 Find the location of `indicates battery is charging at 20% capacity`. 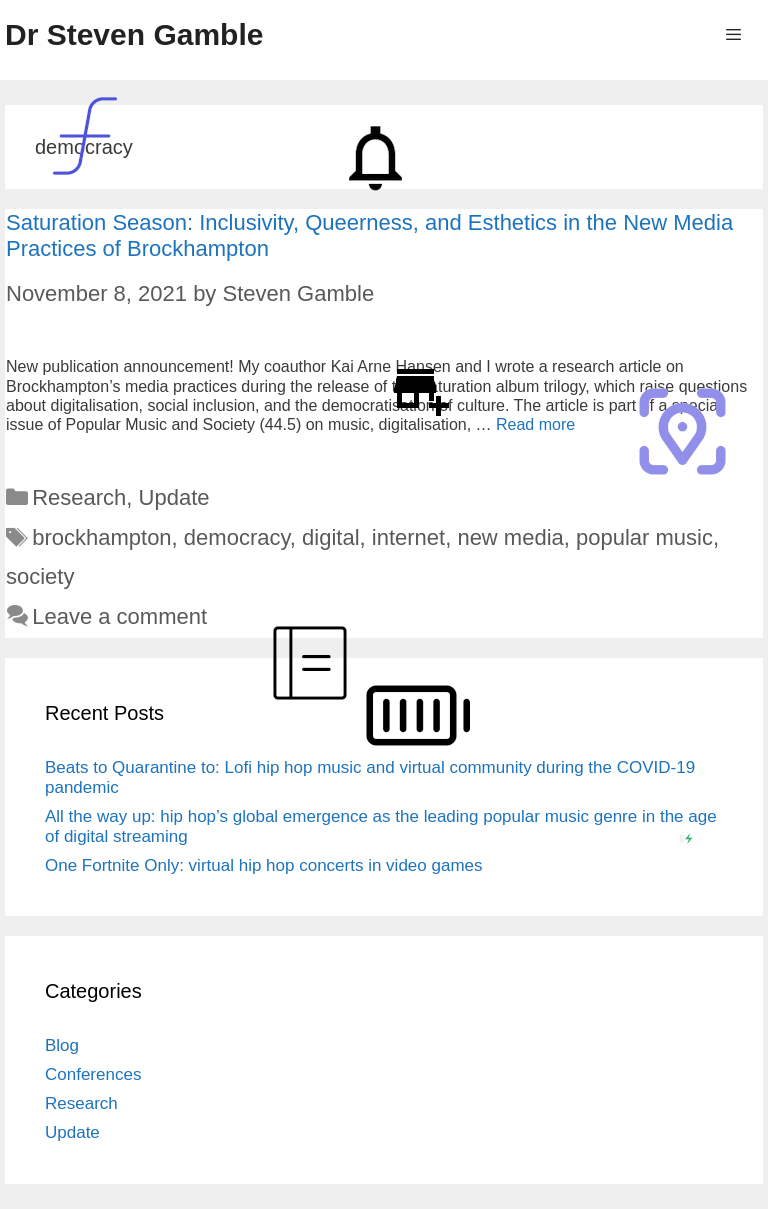

indicates battery is charging at 20% capacity is located at coordinates (689, 838).